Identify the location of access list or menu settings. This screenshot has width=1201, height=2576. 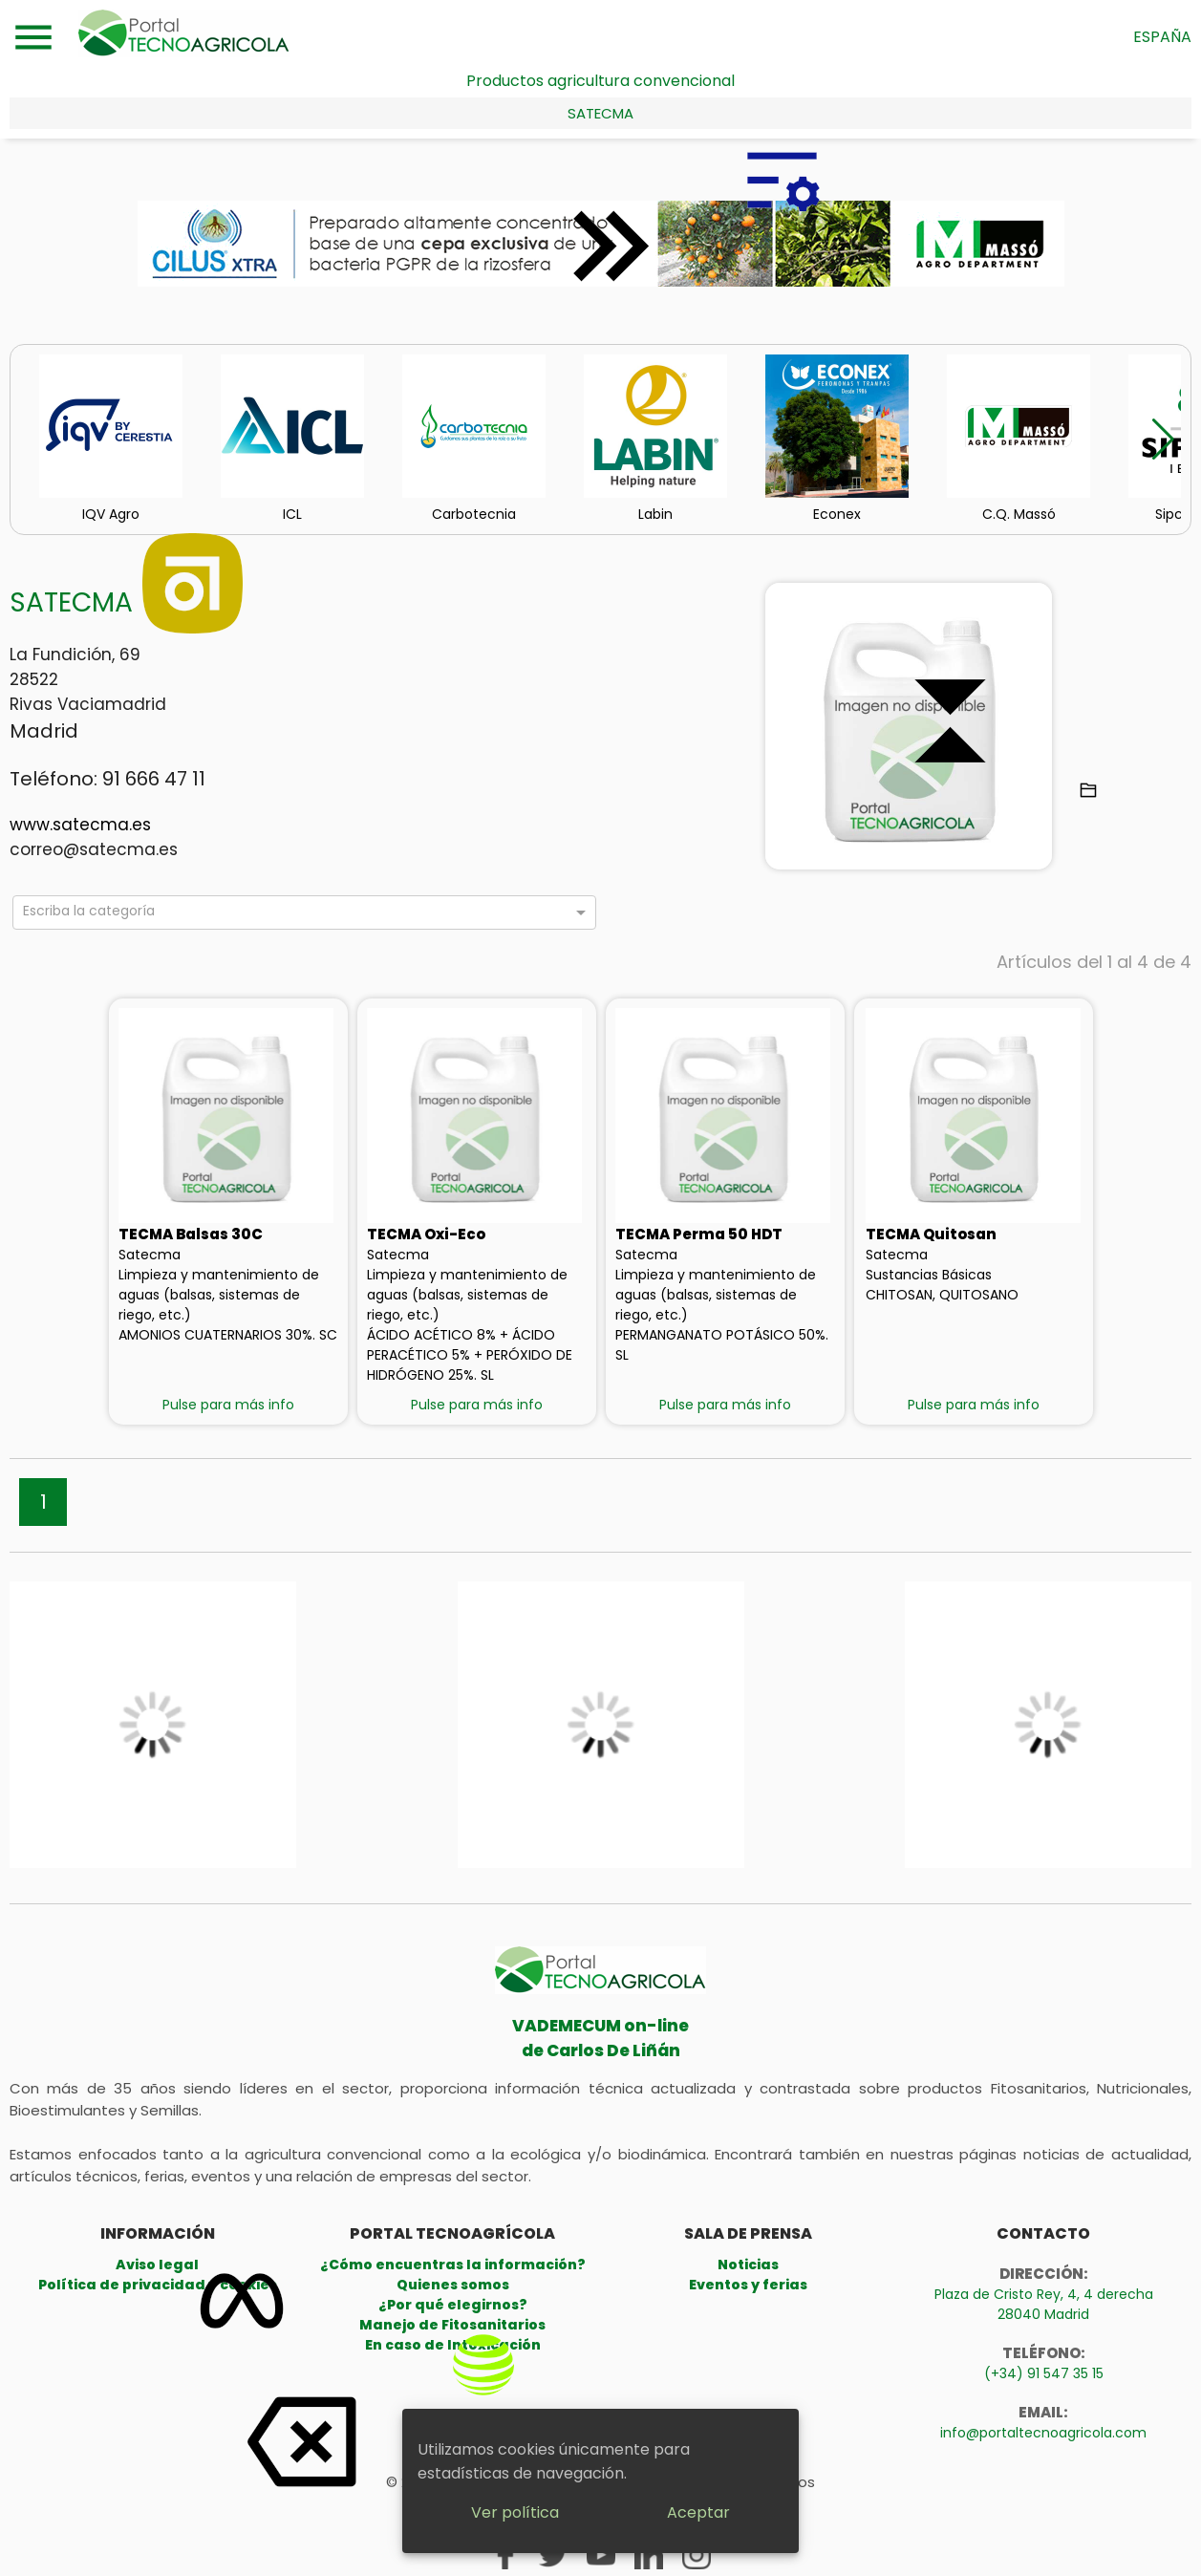
(782, 180).